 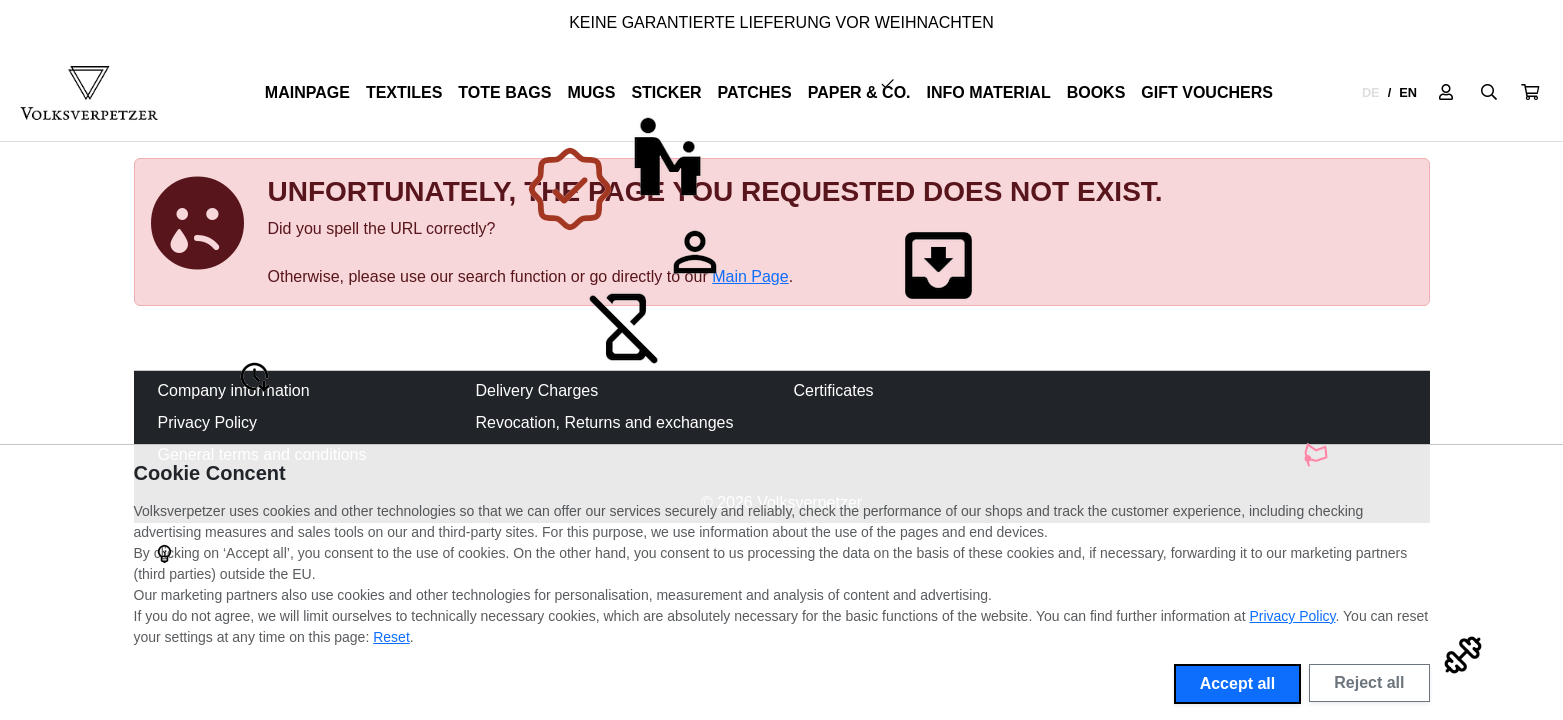 What do you see at coordinates (570, 189) in the screenshot?
I see `verified or authenticated status` at bounding box center [570, 189].